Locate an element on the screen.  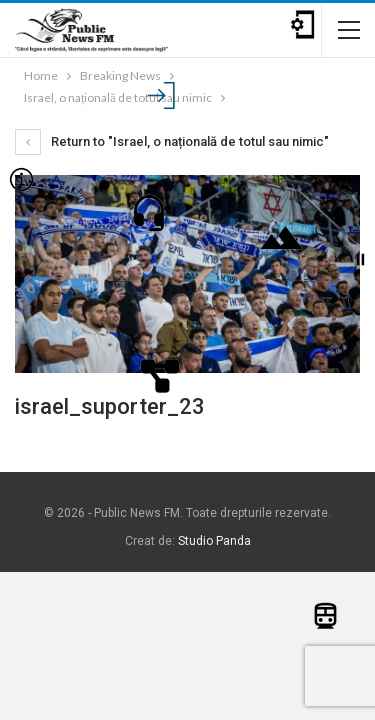
get subway or metro directions is located at coordinates (325, 616).